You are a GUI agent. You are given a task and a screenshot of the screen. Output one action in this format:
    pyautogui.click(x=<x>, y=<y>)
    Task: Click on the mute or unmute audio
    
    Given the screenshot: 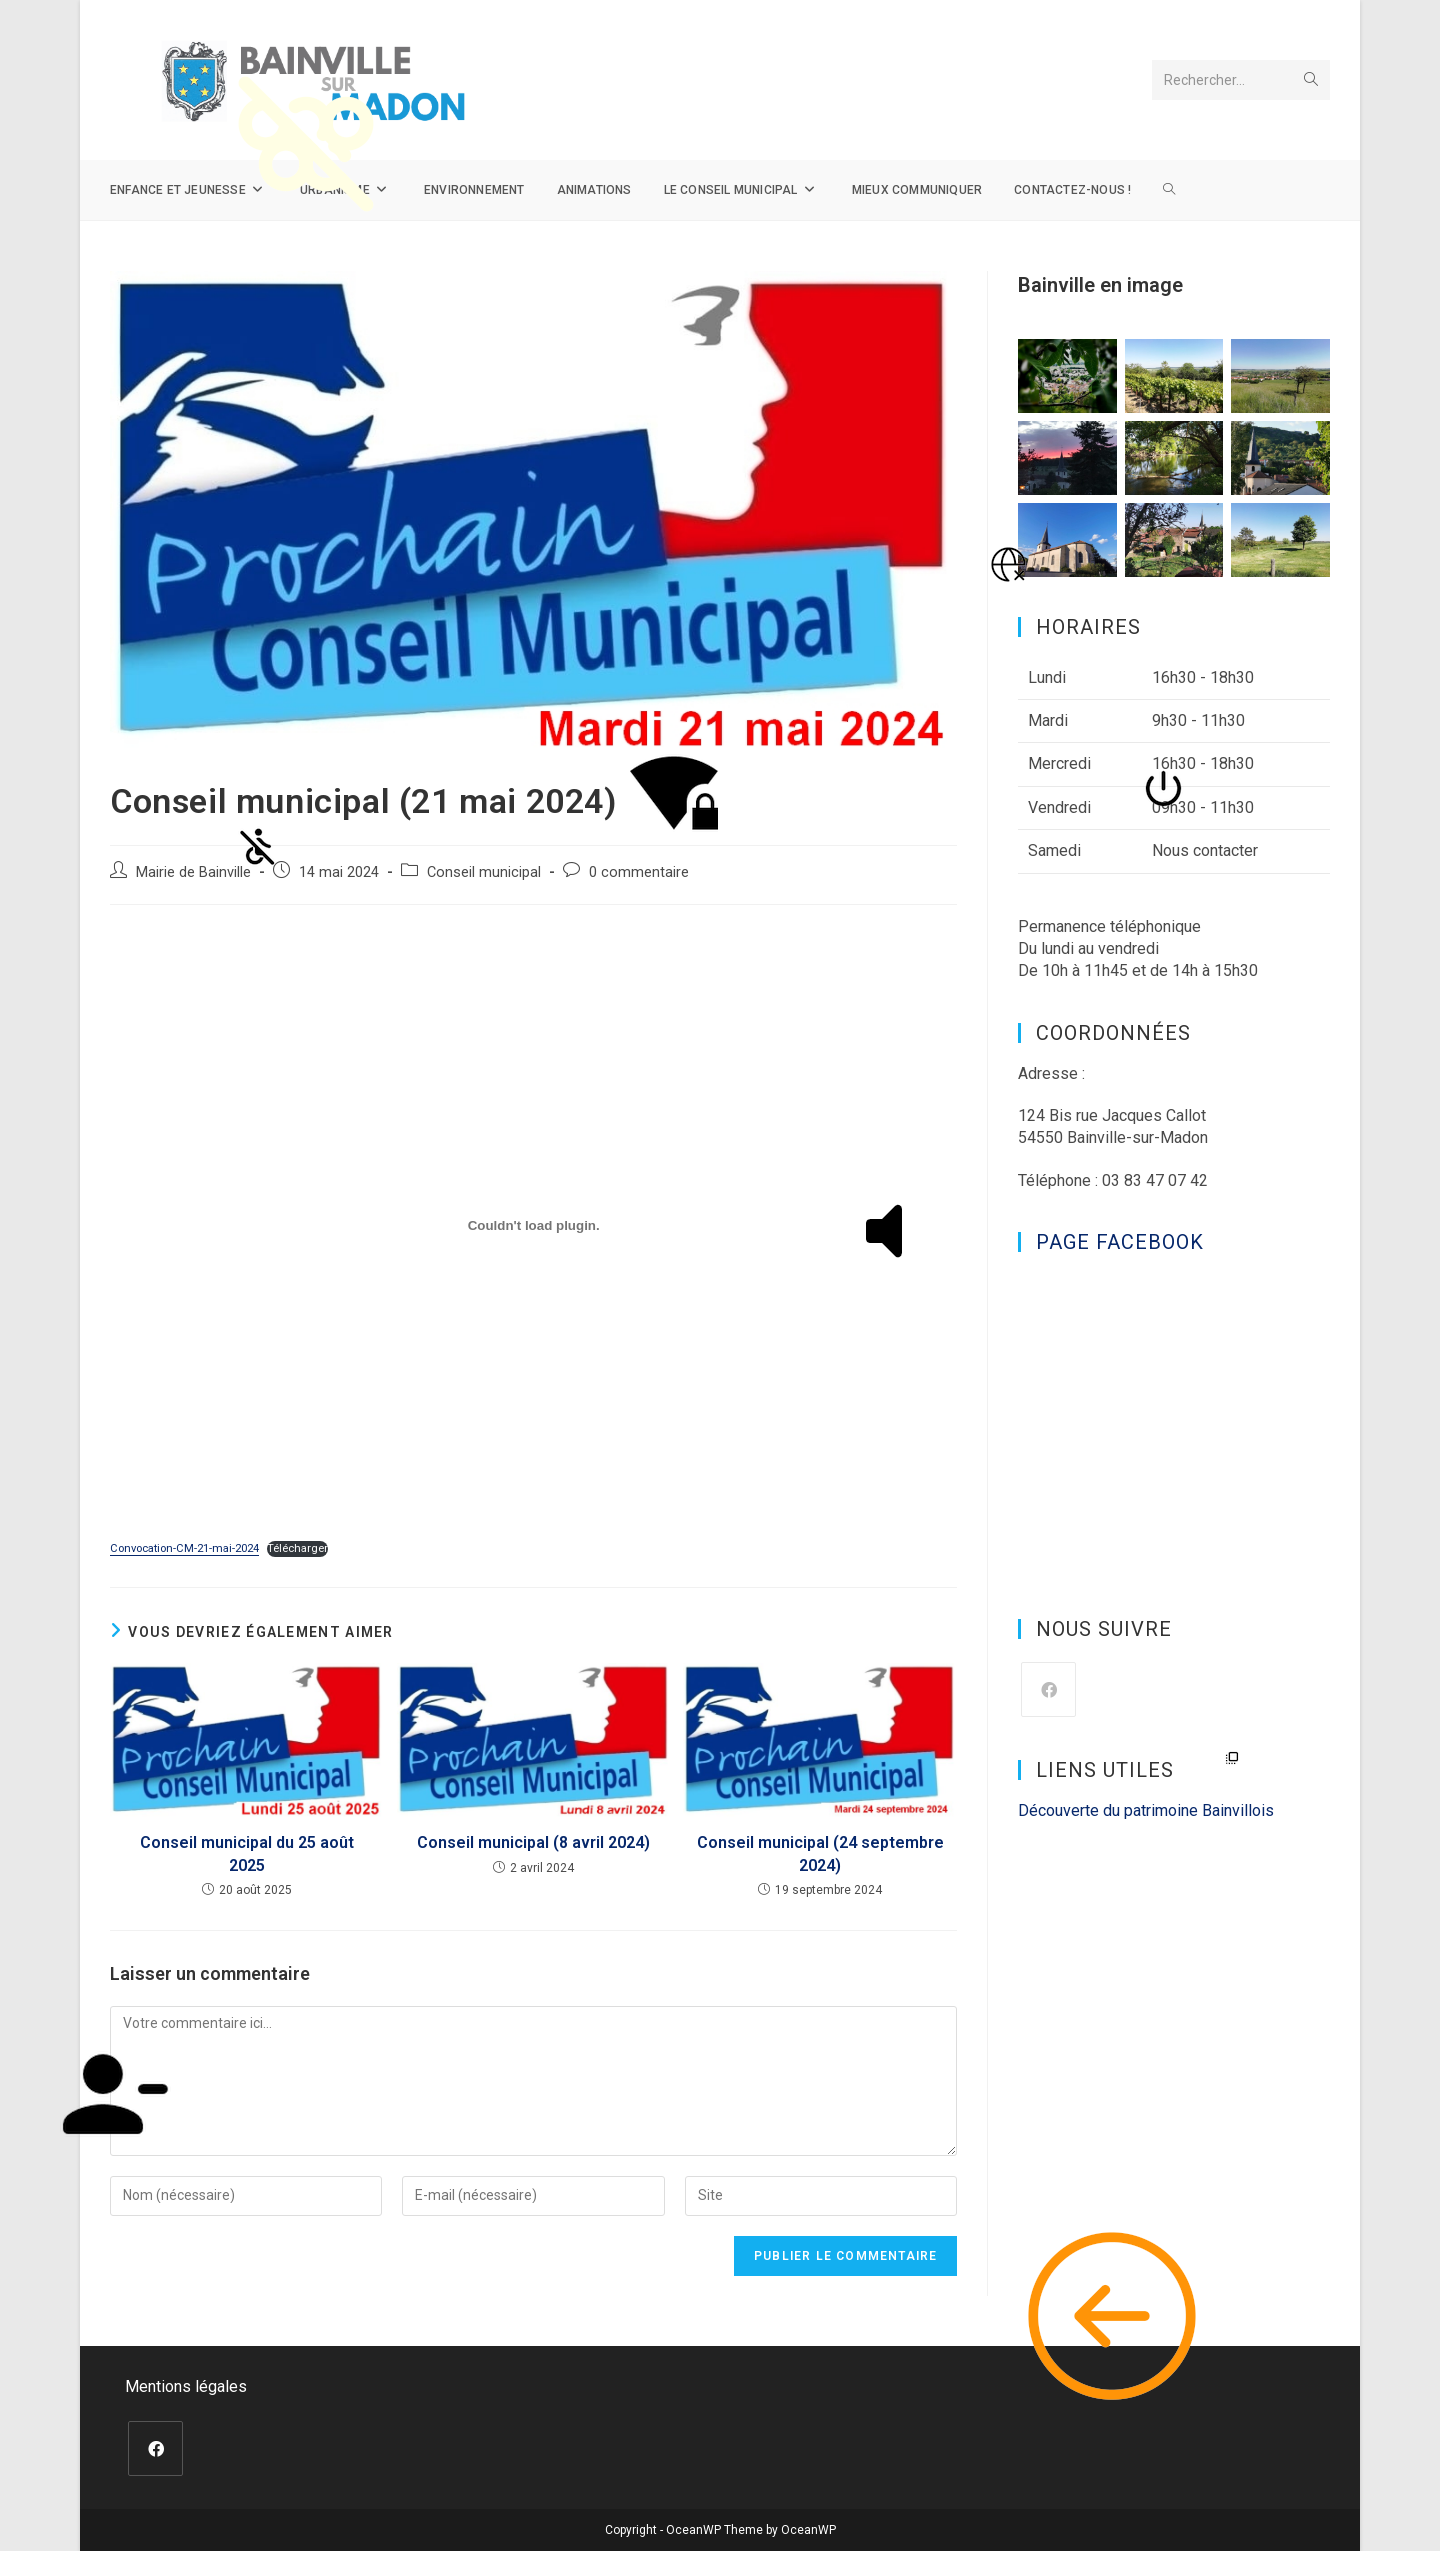 What is the action you would take?
    pyautogui.click(x=886, y=1231)
    